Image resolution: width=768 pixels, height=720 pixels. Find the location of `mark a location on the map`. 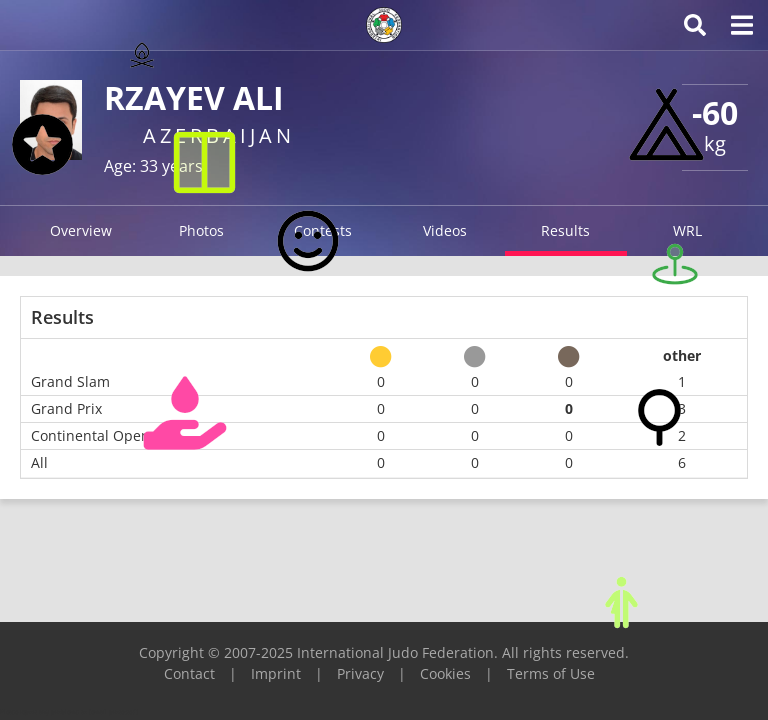

mark a location on the map is located at coordinates (675, 265).